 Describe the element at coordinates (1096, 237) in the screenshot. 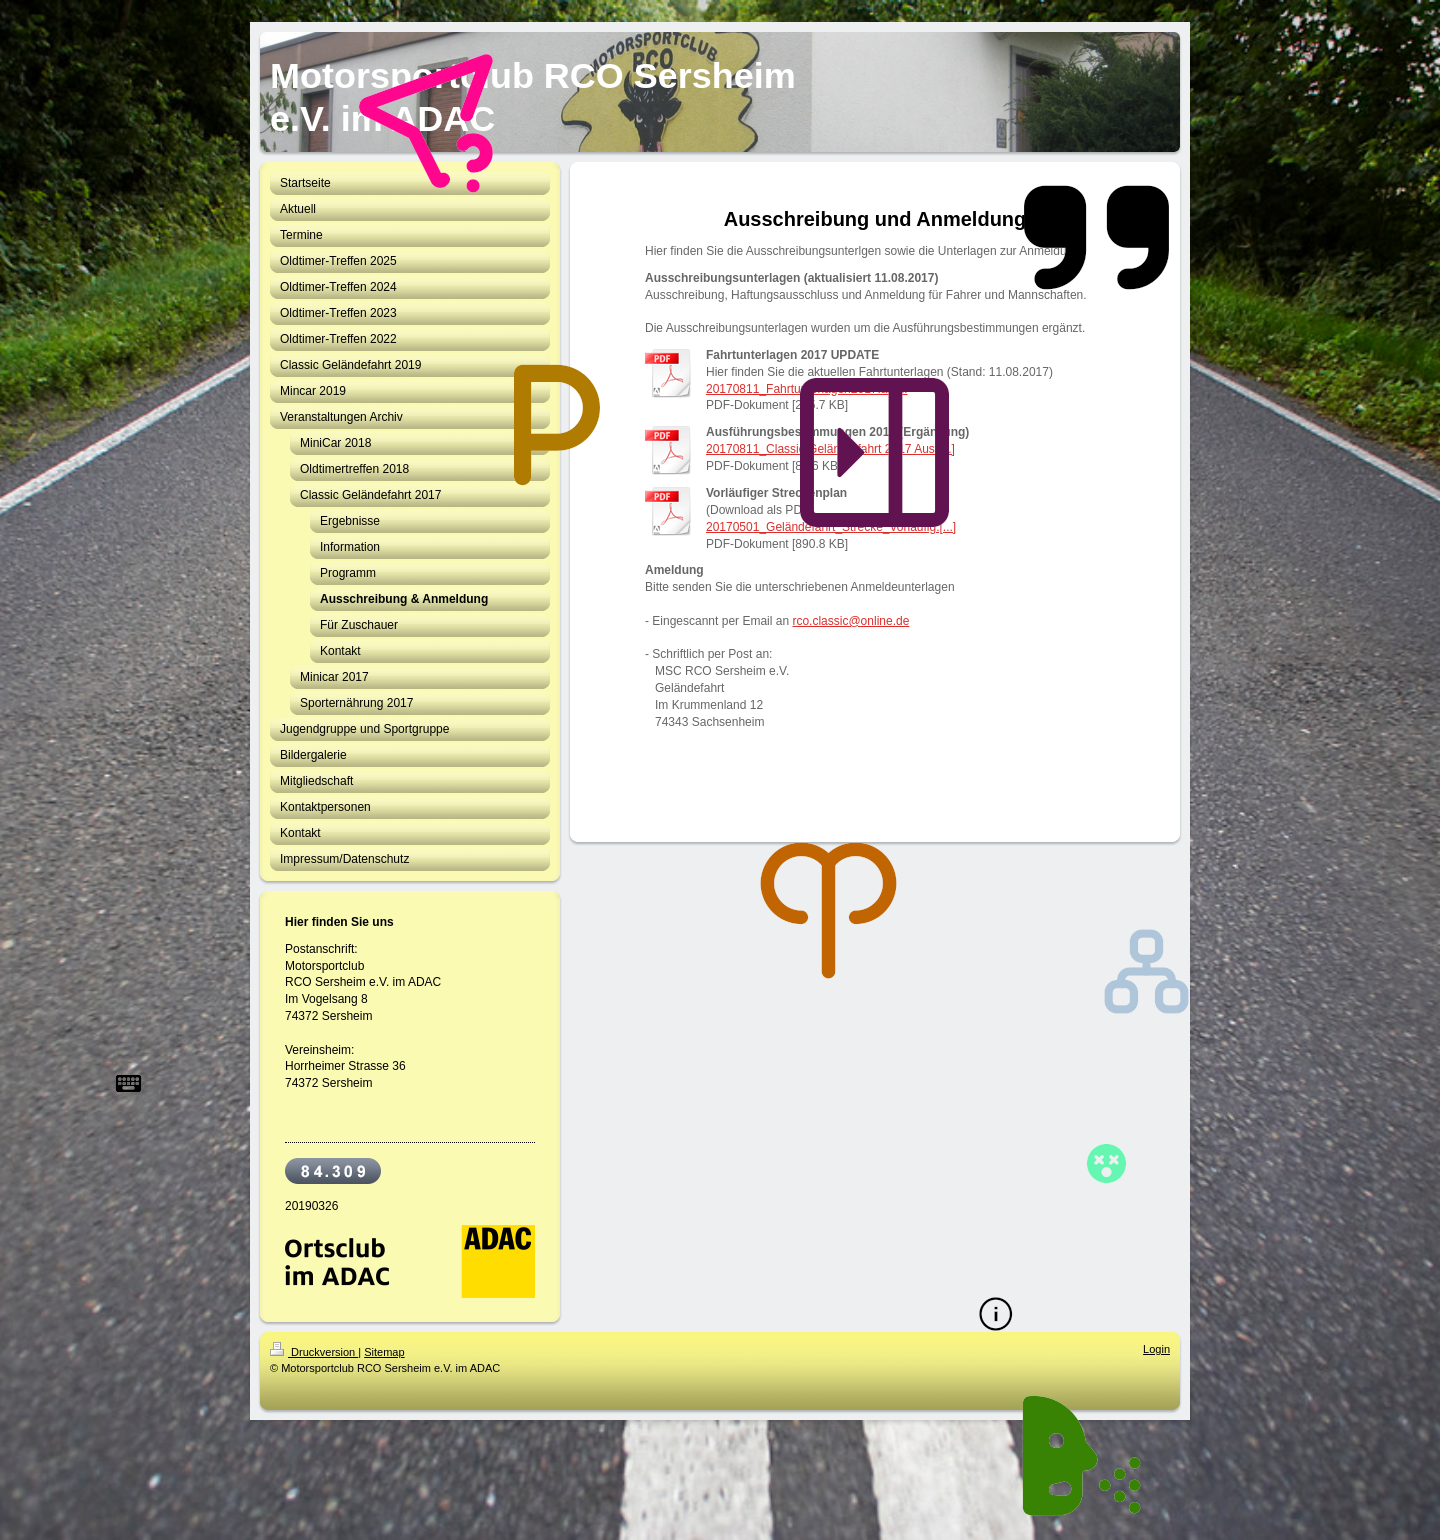

I see `insert a block quote` at that location.